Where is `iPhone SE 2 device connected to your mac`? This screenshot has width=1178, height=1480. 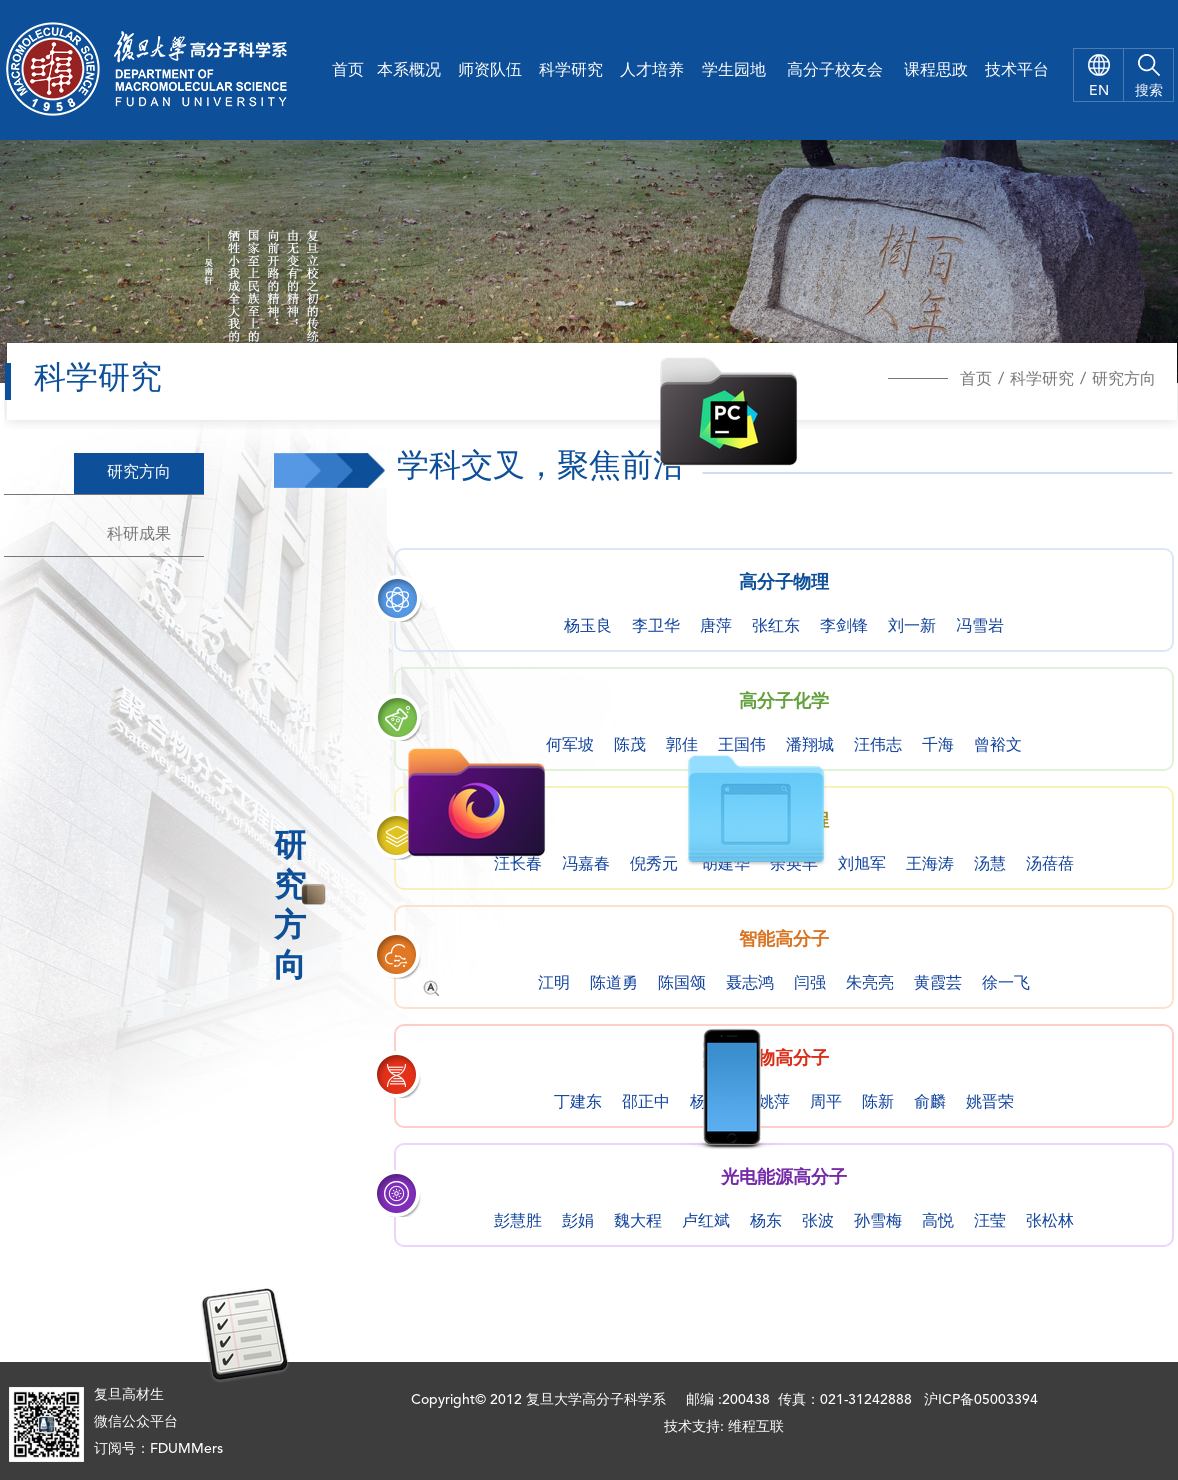 iPhone SE 2 device connected to your mac is located at coordinates (732, 1089).